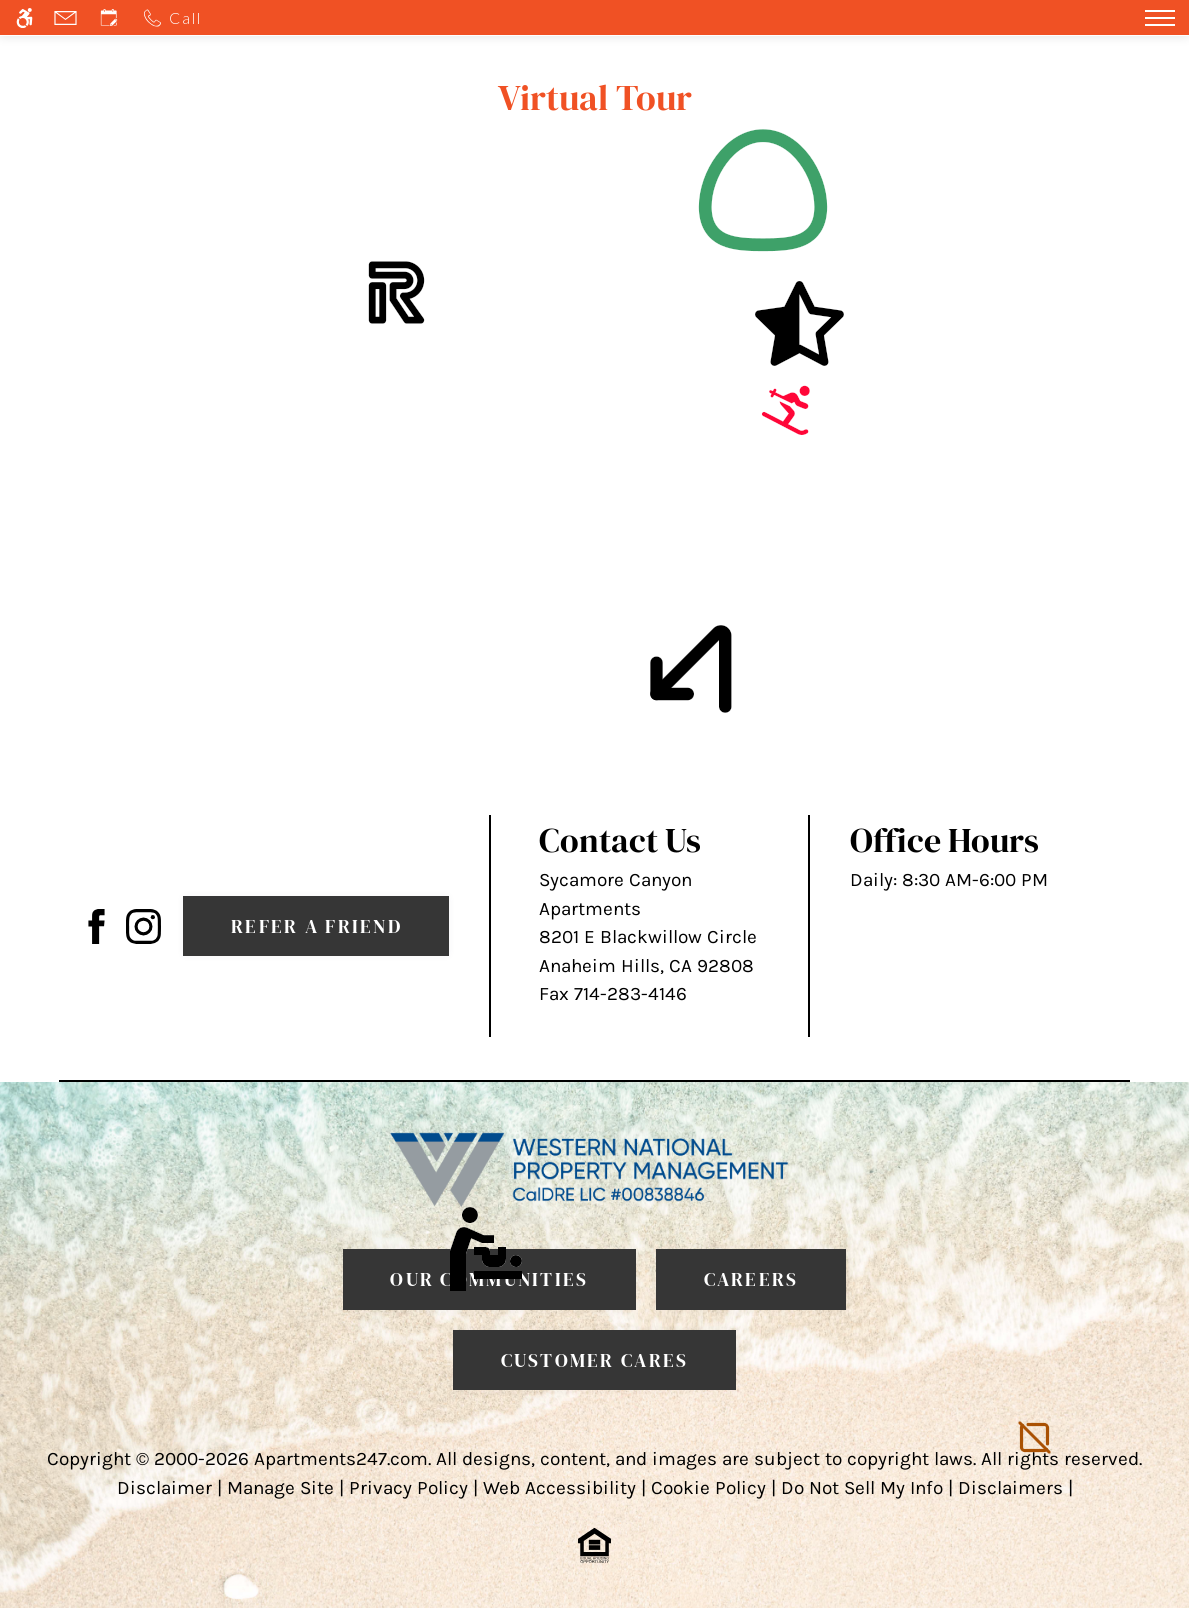  What do you see at coordinates (396, 292) in the screenshot?
I see `open the Revolut banking app` at bounding box center [396, 292].